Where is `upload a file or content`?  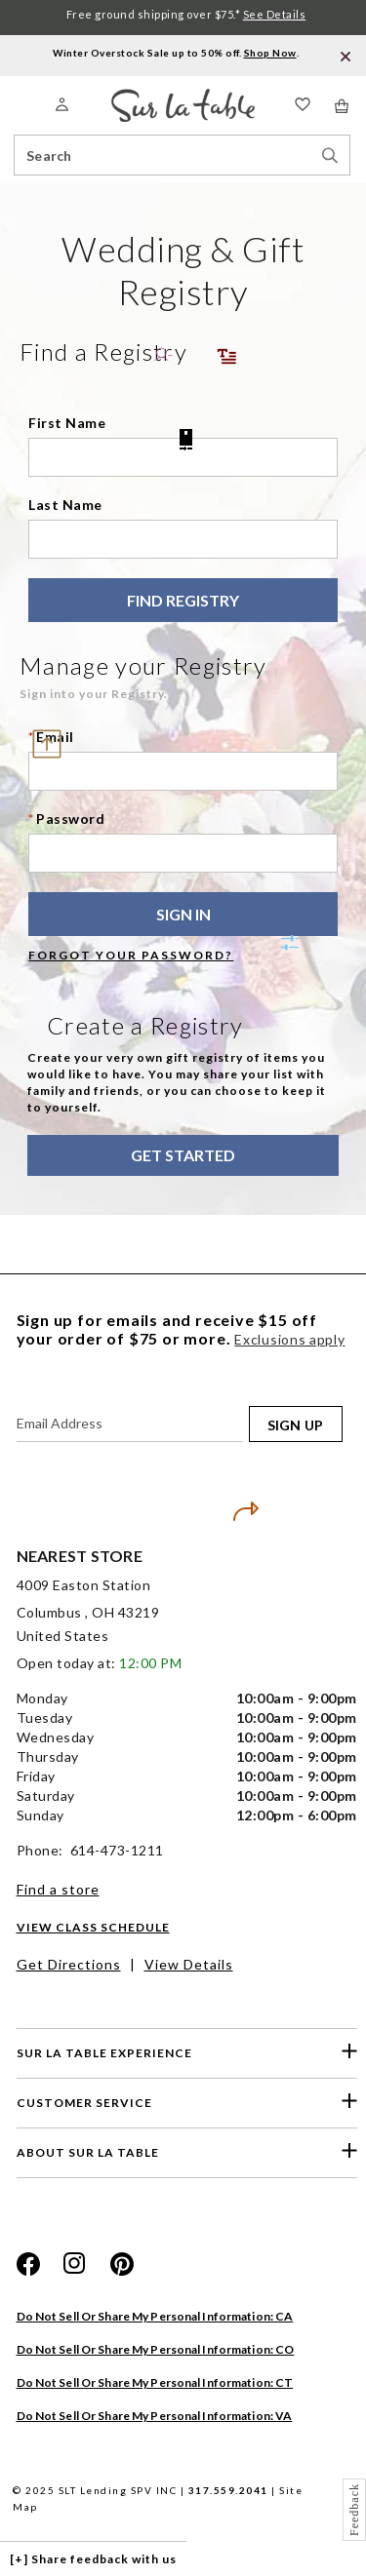 upload a file or content is located at coordinates (47, 744).